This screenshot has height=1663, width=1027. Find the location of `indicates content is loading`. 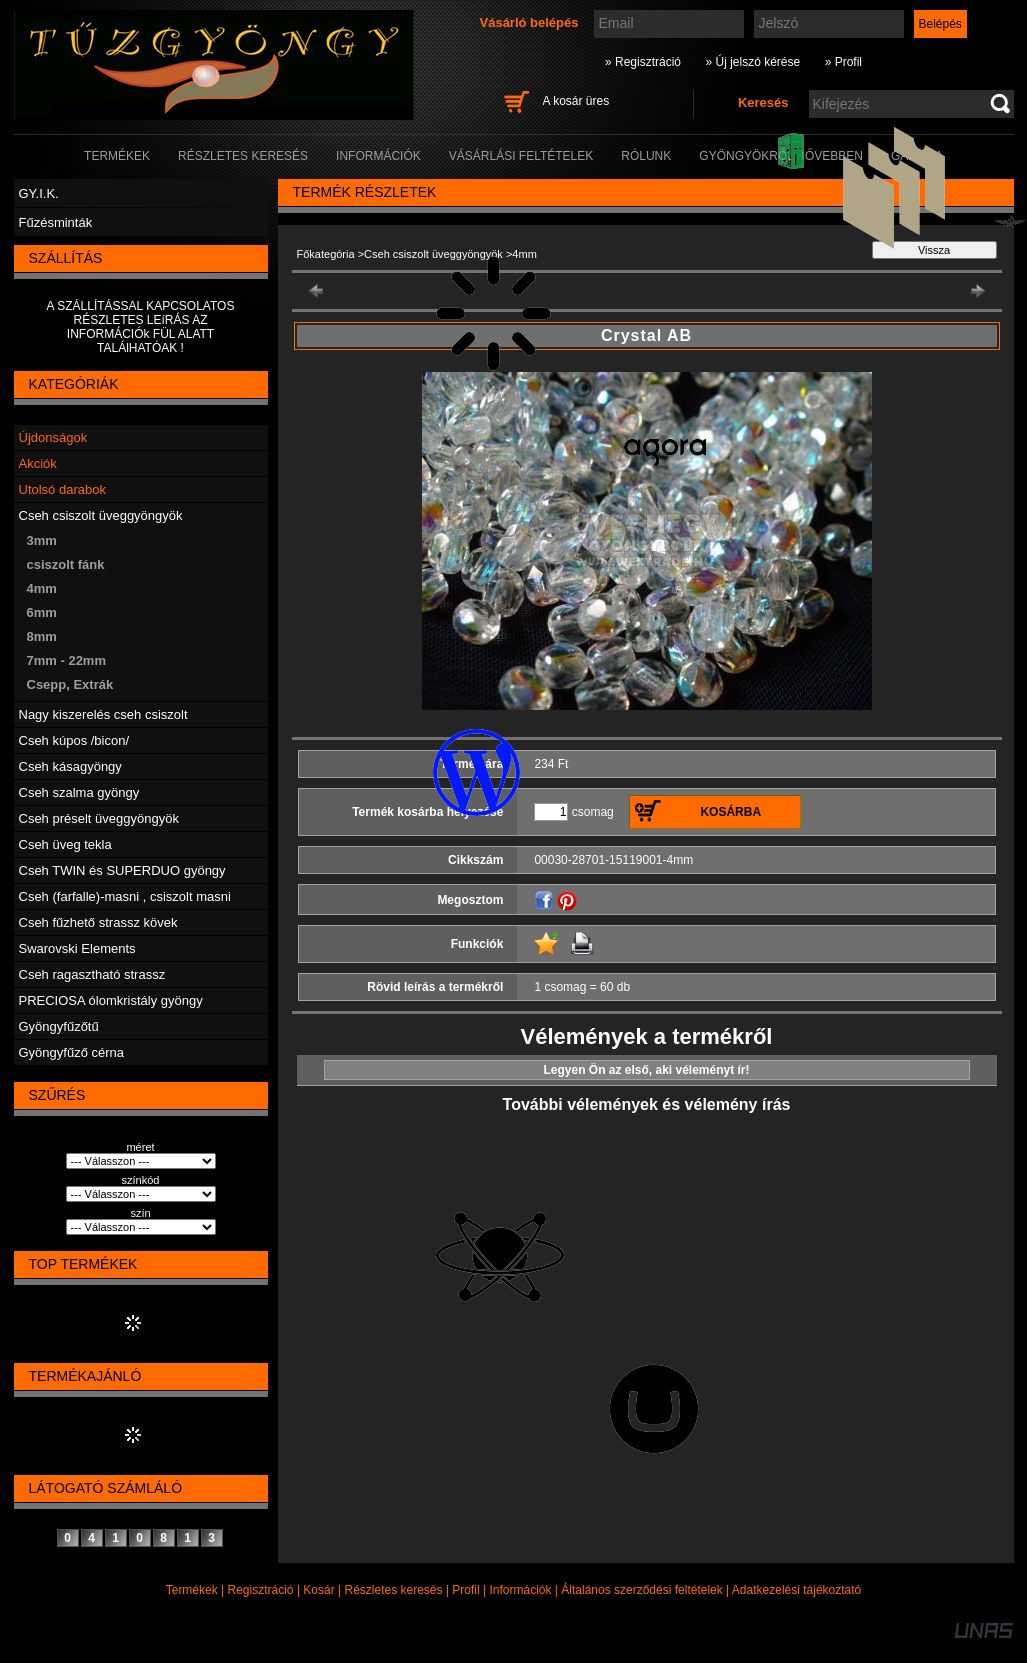

indicates content is loading is located at coordinates (493, 313).